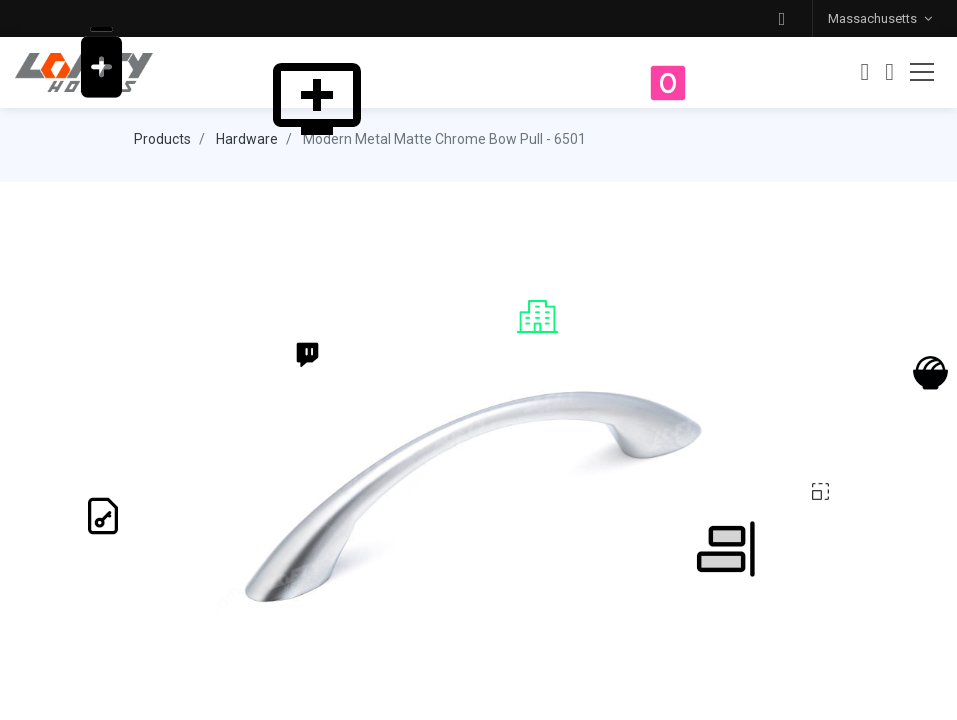 The height and width of the screenshot is (720, 957). What do you see at coordinates (103, 516) in the screenshot?
I see `access an encrypted or password-protected file` at bounding box center [103, 516].